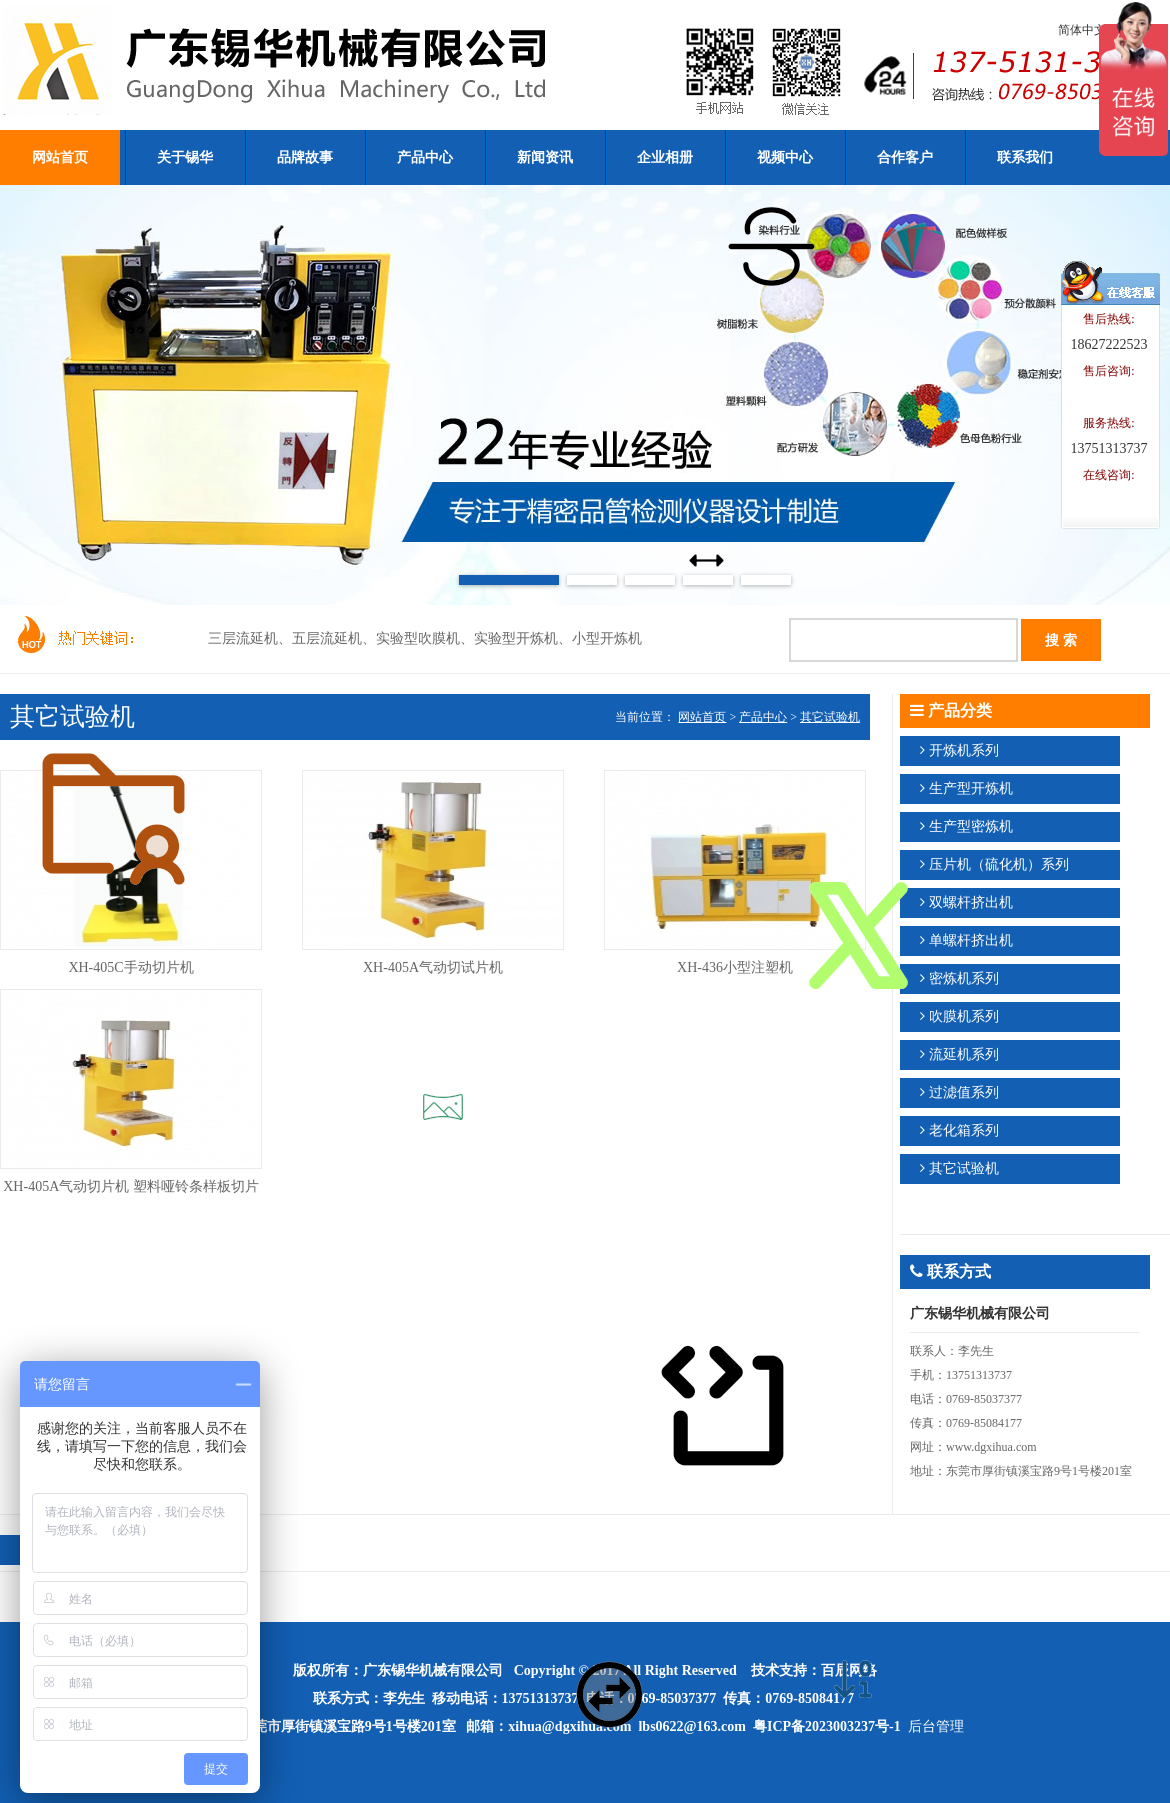  Describe the element at coordinates (706, 560) in the screenshot. I see `resize element horizontally` at that location.